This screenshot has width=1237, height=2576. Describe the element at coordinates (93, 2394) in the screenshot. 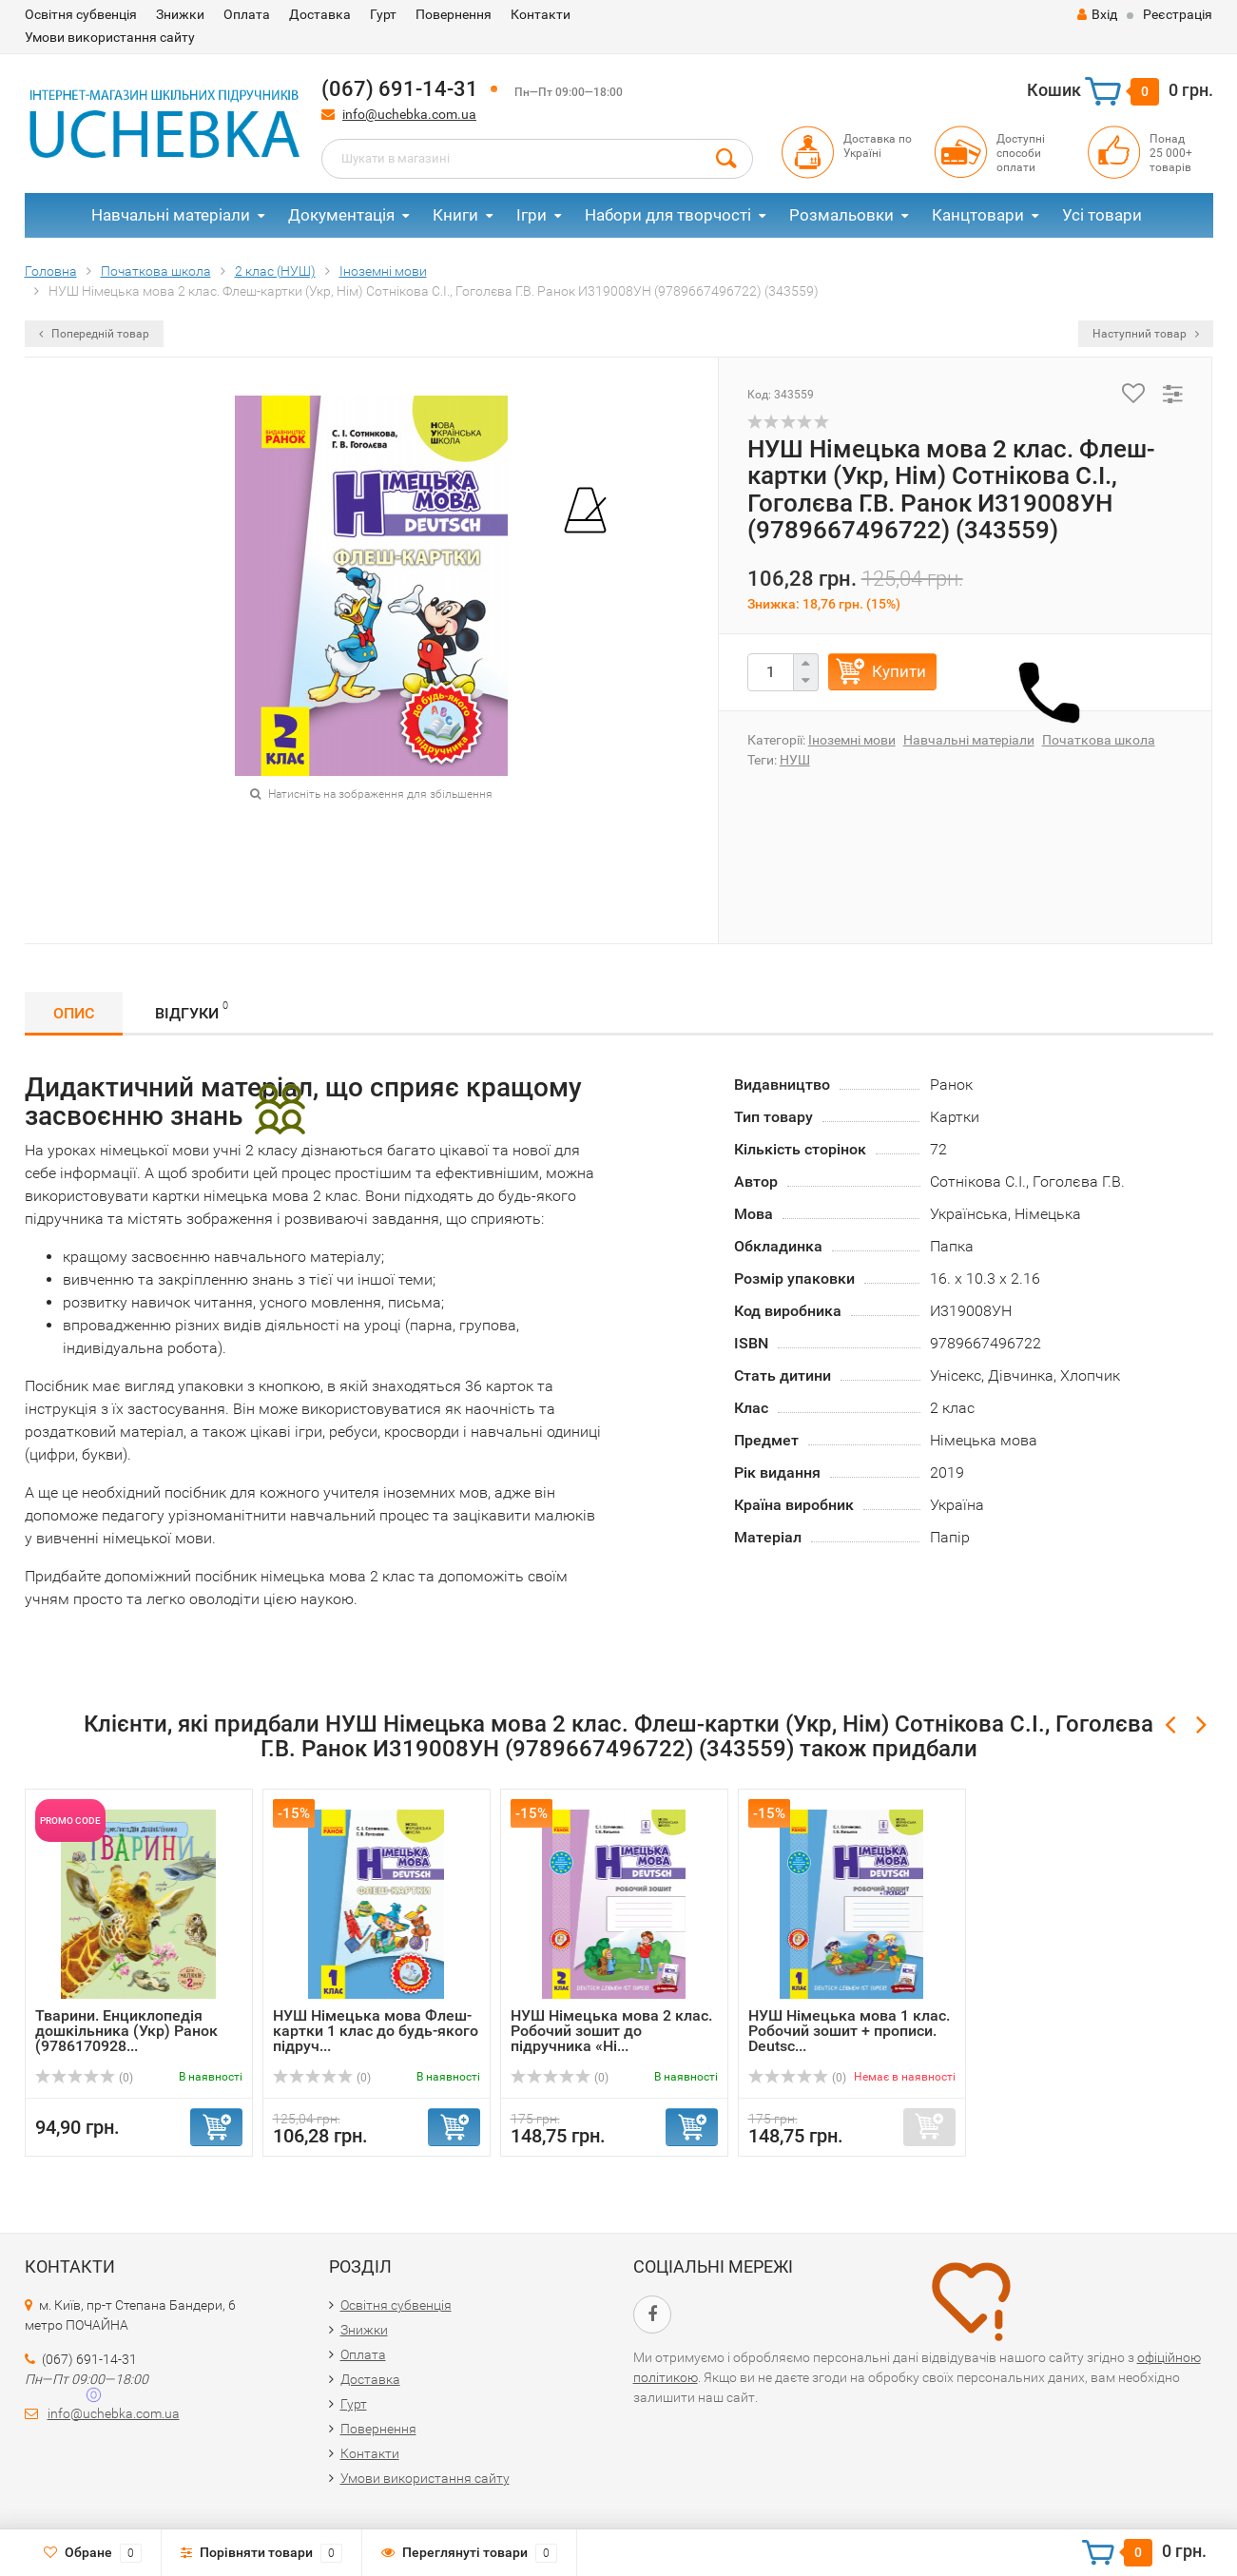

I see `indicates zero items or notifications` at that location.